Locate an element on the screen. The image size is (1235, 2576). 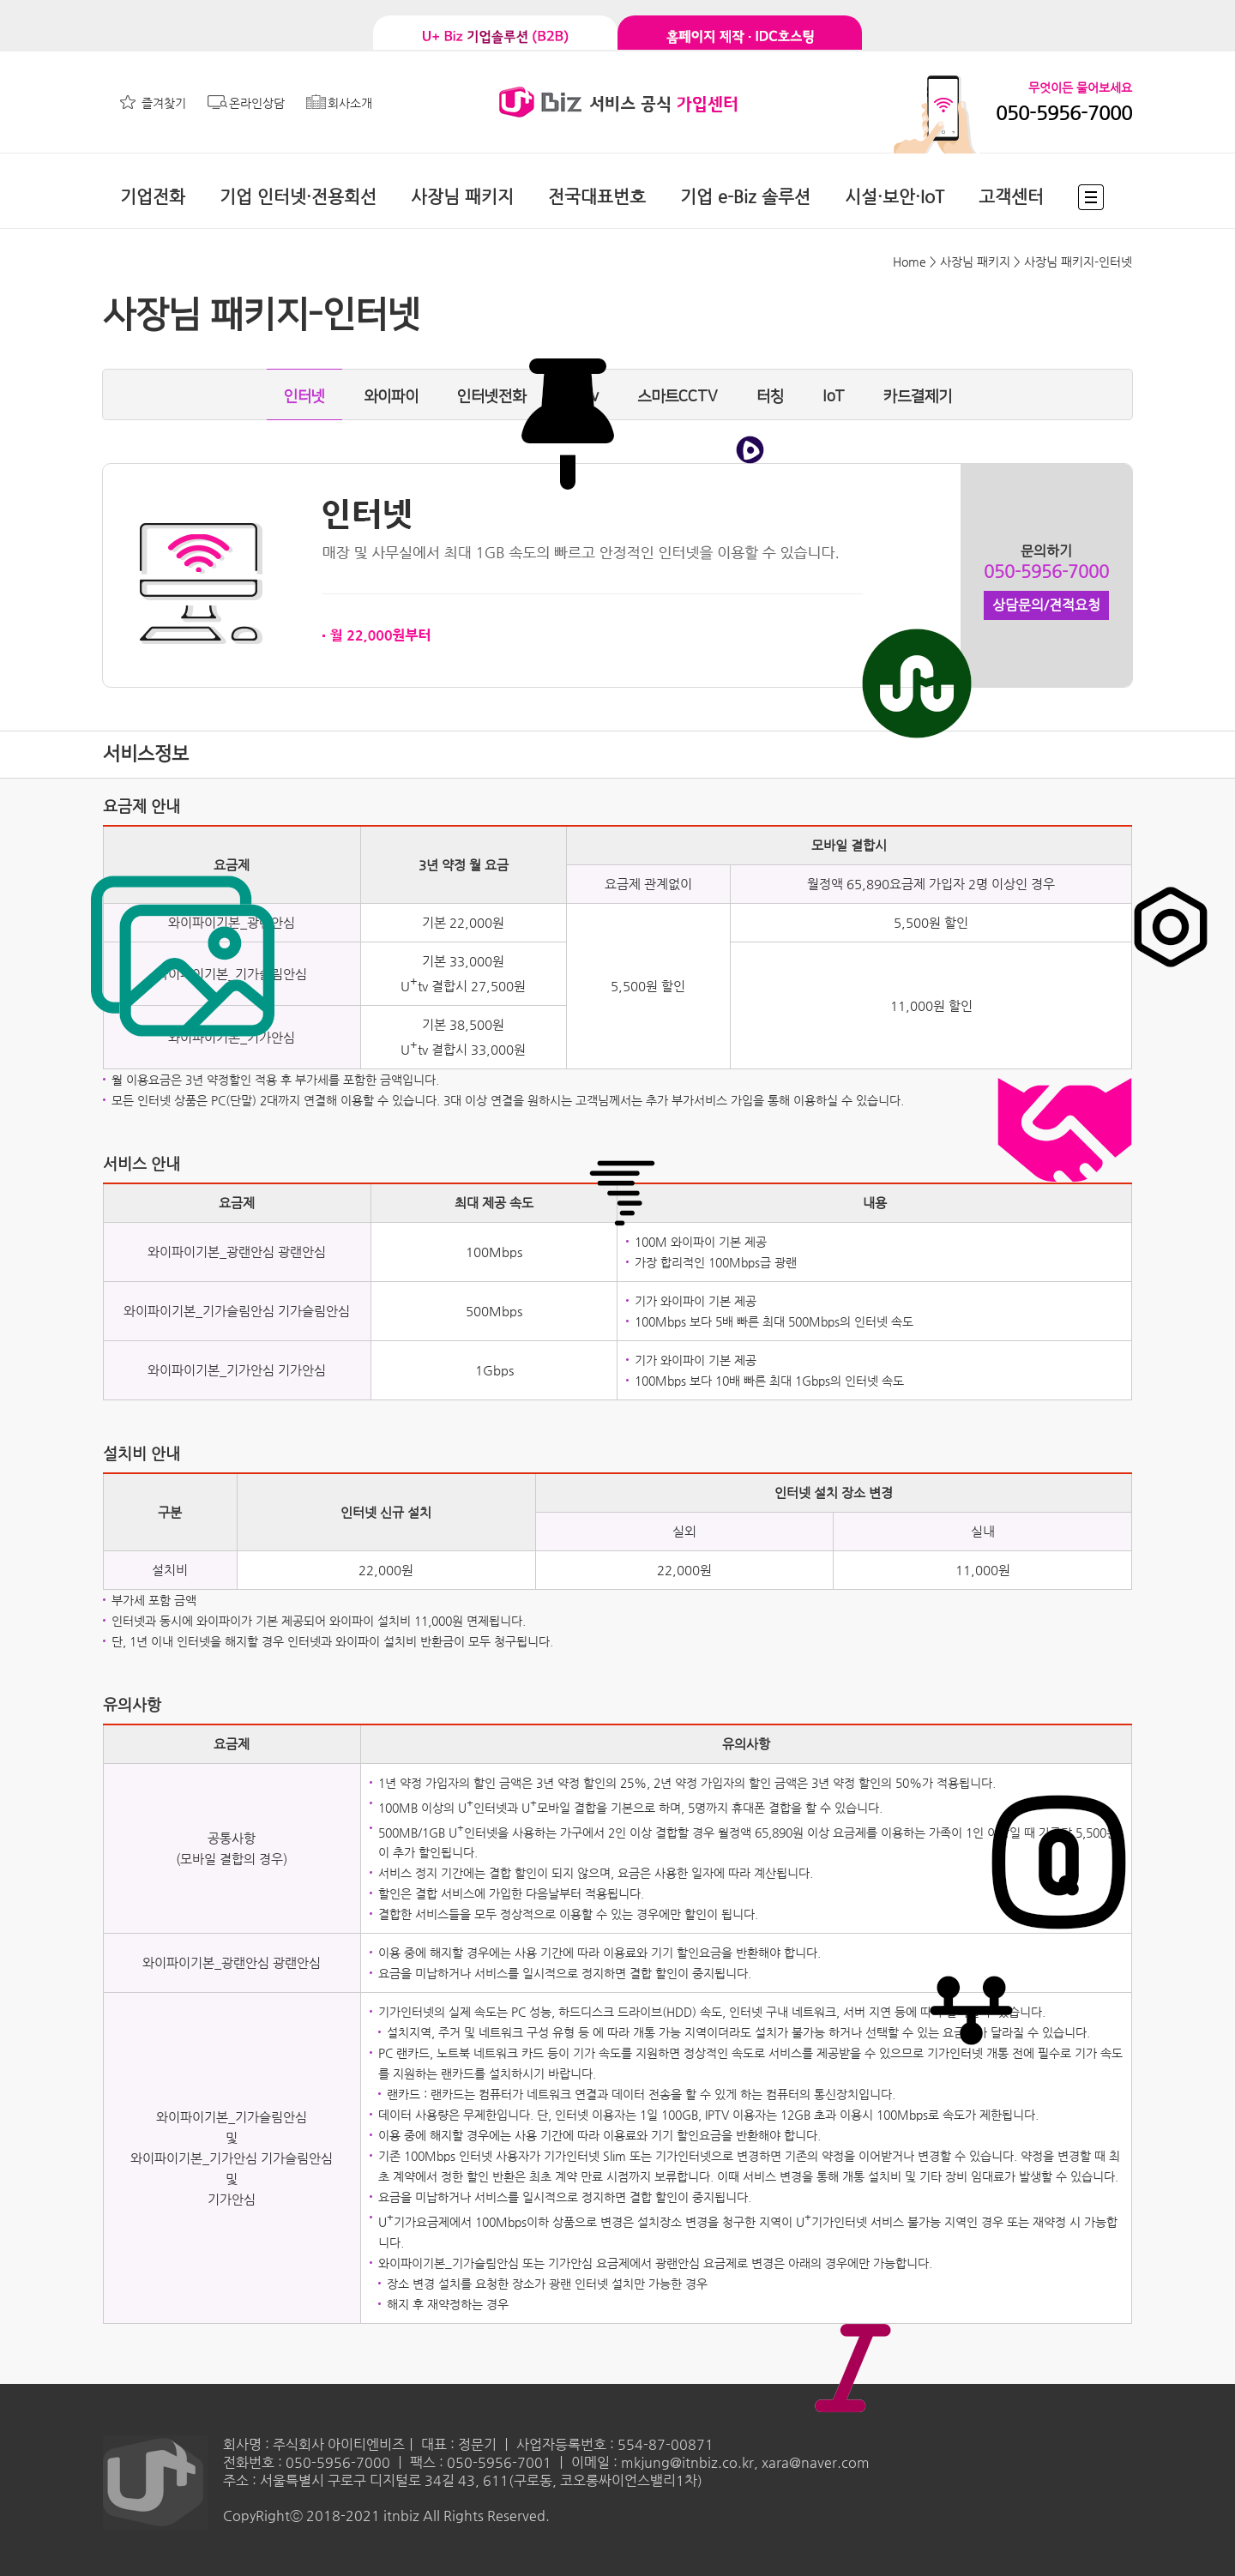
pin an item to keep it visible is located at coordinates (568, 420).